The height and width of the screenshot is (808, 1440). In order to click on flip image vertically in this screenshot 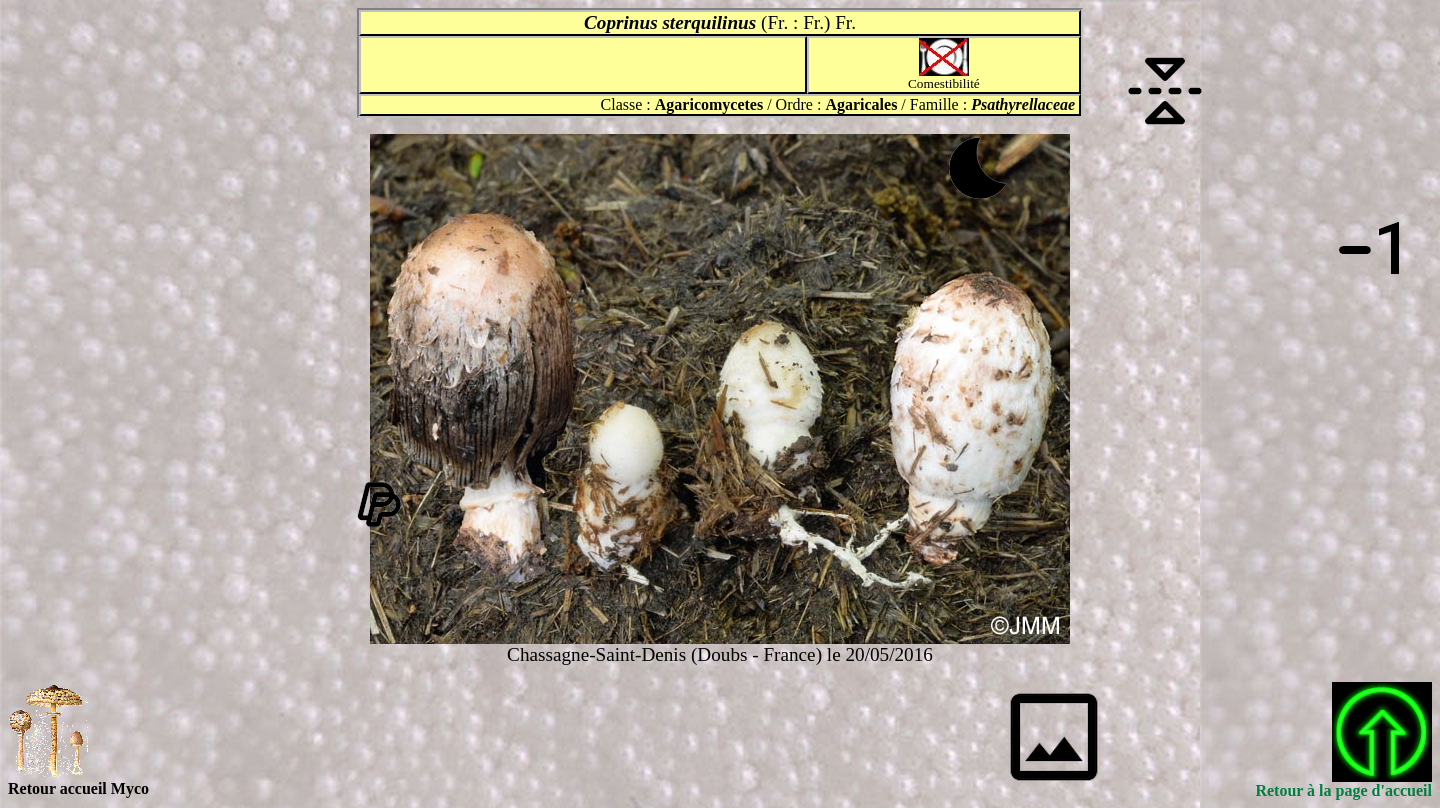, I will do `click(1165, 91)`.